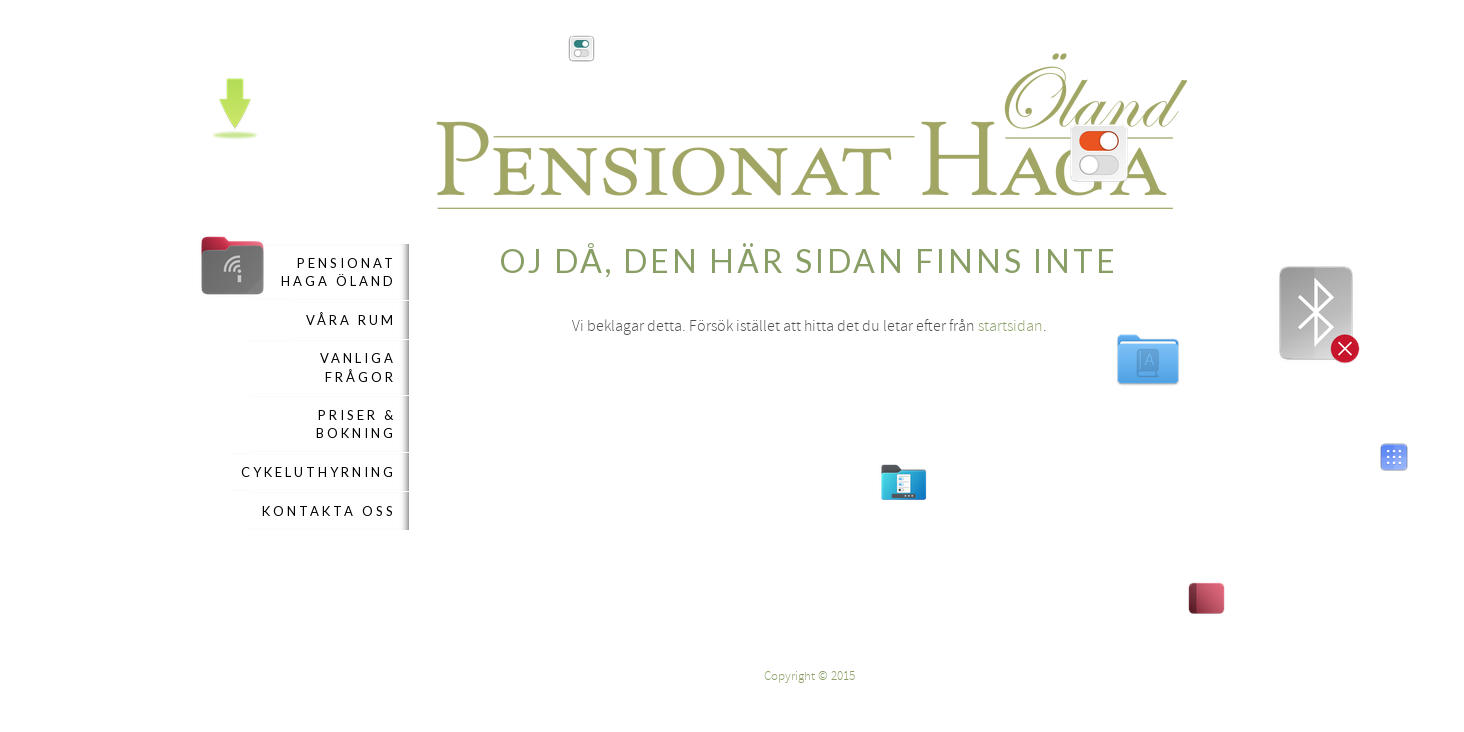 This screenshot has width=1464, height=732. I want to click on bluetooth is currently disabled, so click(1316, 313).